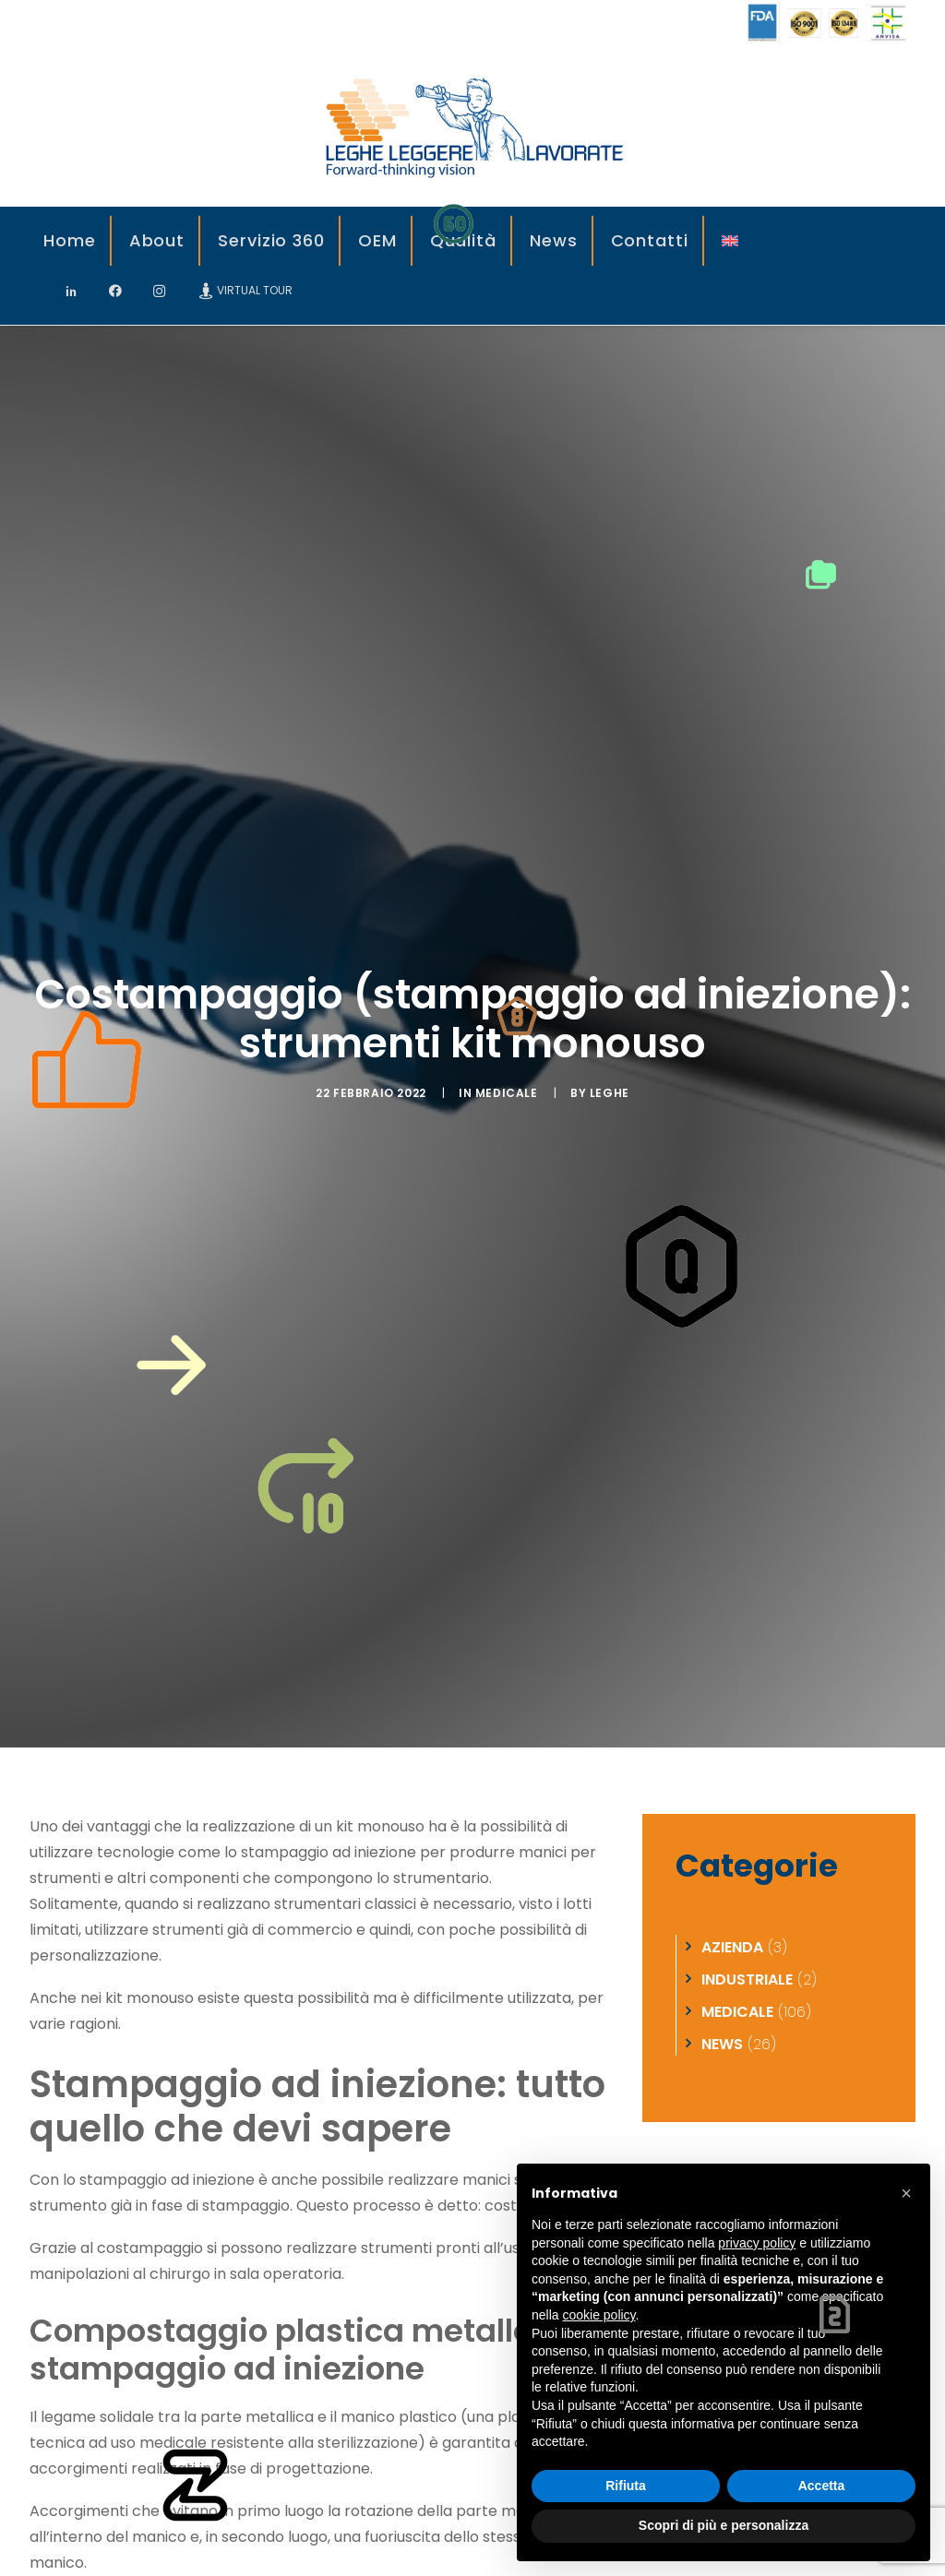  What do you see at coordinates (681, 1266) in the screenshot?
I see `indicates a Q-labeled category or section` at bounding box center [681, 1266].